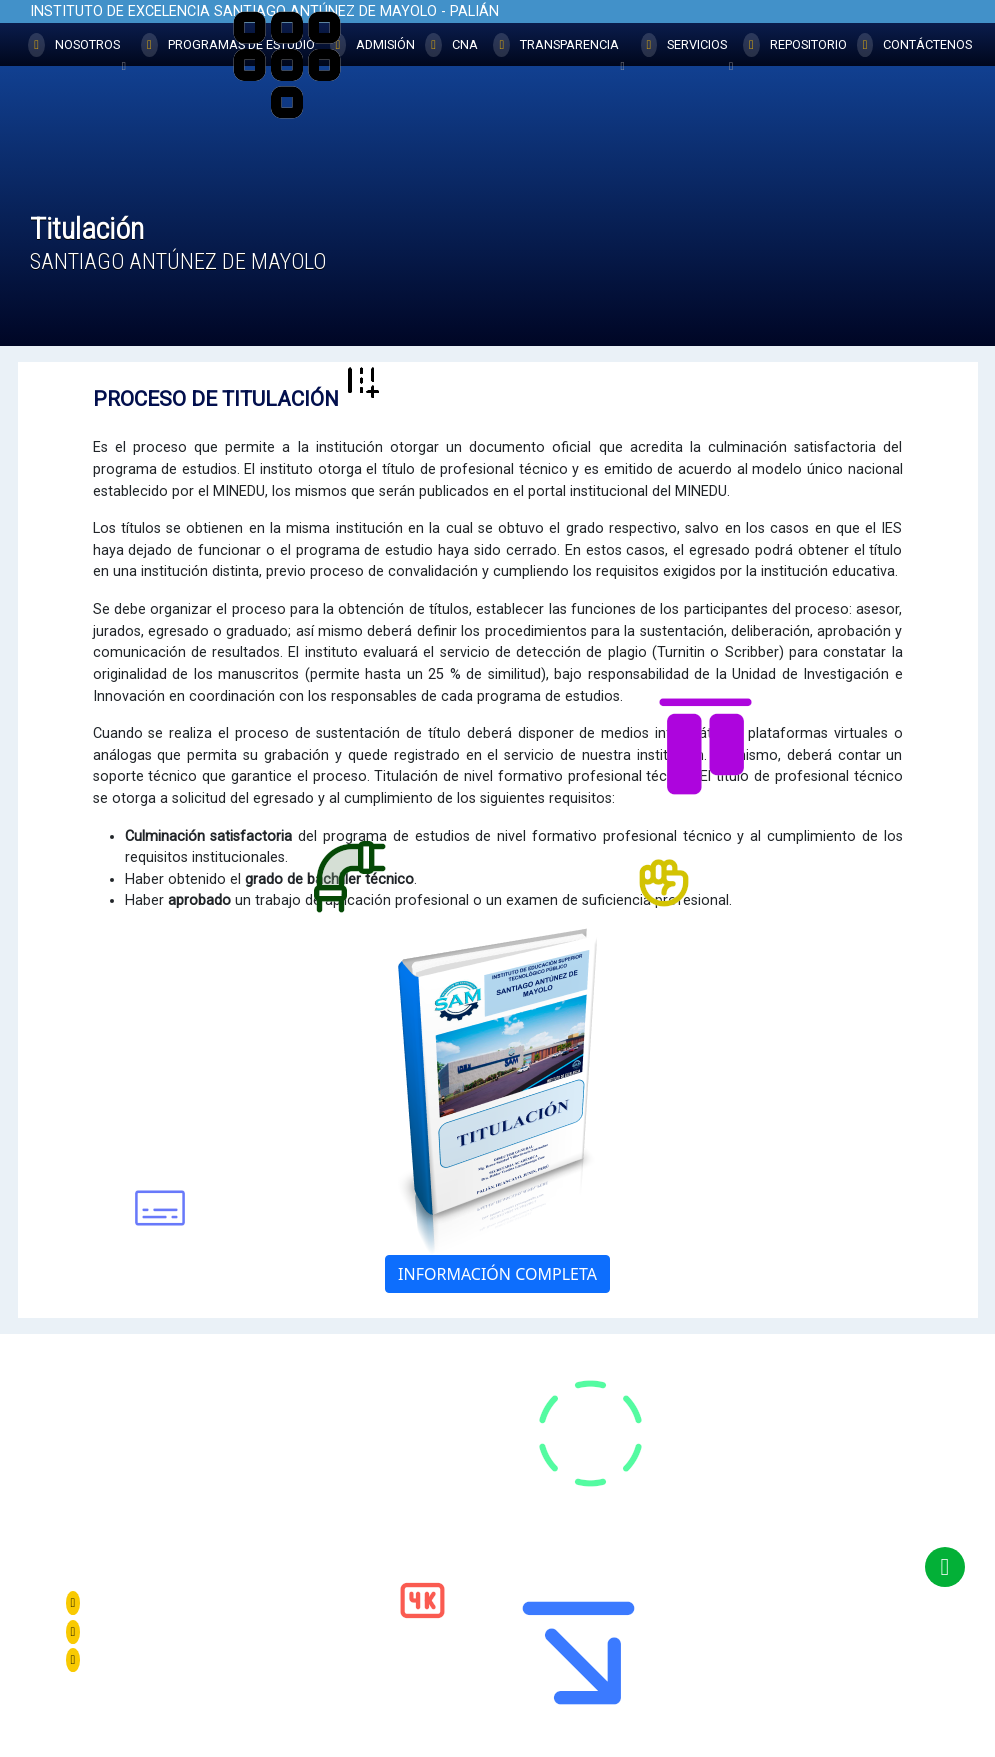  Describe the element at coordinates (347, 874) in the screenshot. I see `plumbing or pipe system settings` at that location.